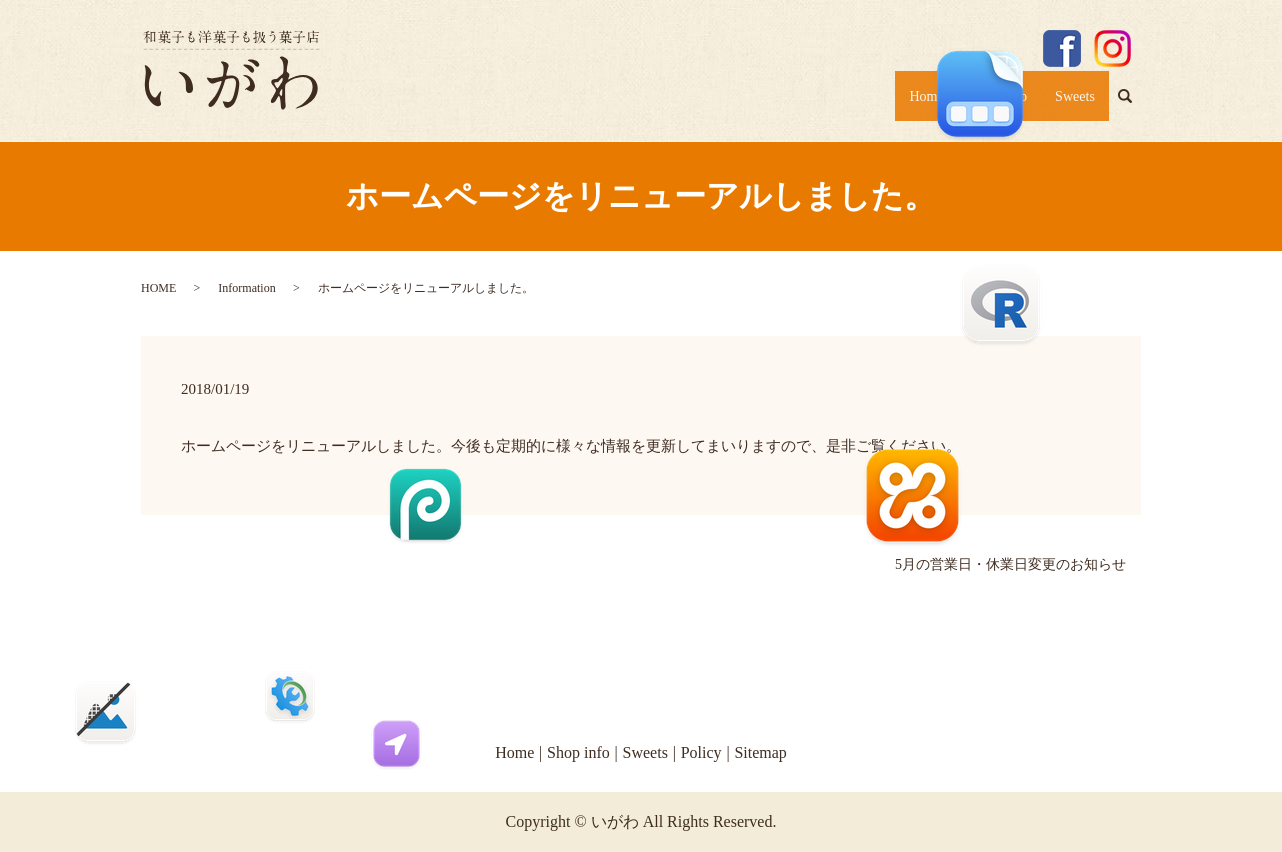 This screenshot has height=852, width=1282. Describe the element at coordinates (396, 744) in the screenshot. I see `access location privacy settings` at that location.